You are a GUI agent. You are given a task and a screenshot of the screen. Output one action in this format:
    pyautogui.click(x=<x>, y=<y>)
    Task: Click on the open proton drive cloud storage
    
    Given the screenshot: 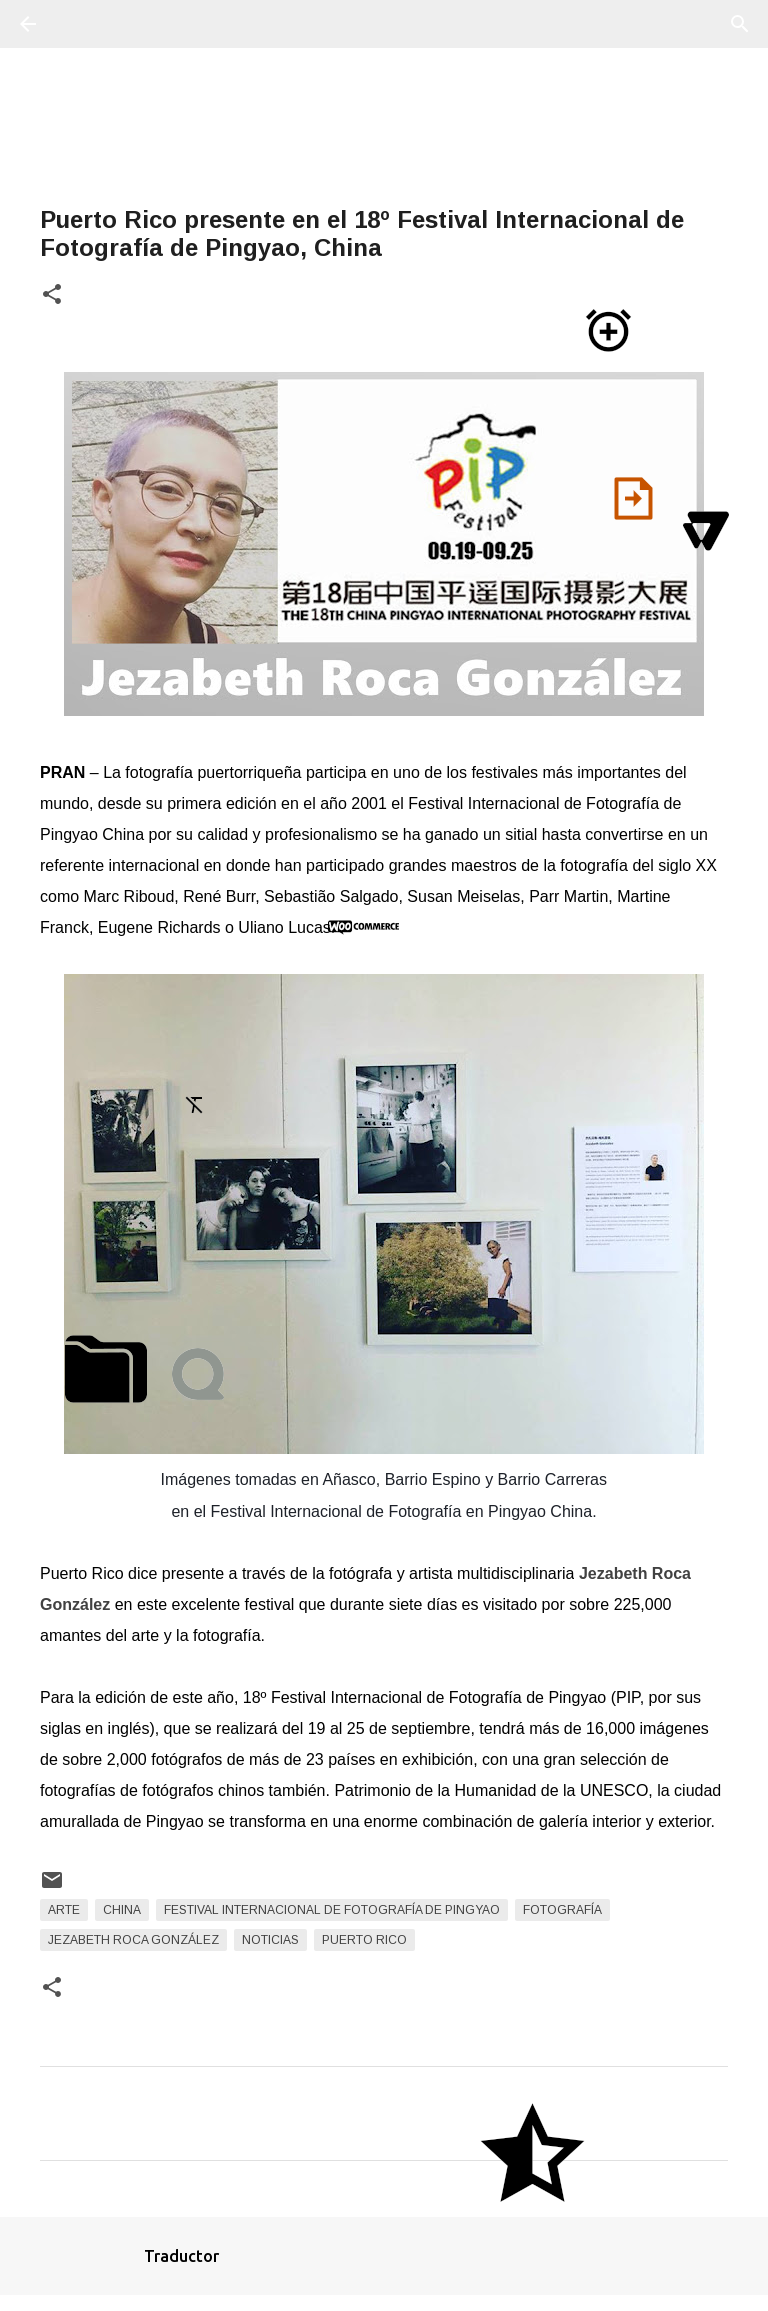 What is the action you would take?
    pyautogui.click(x=106, y=1369)
    